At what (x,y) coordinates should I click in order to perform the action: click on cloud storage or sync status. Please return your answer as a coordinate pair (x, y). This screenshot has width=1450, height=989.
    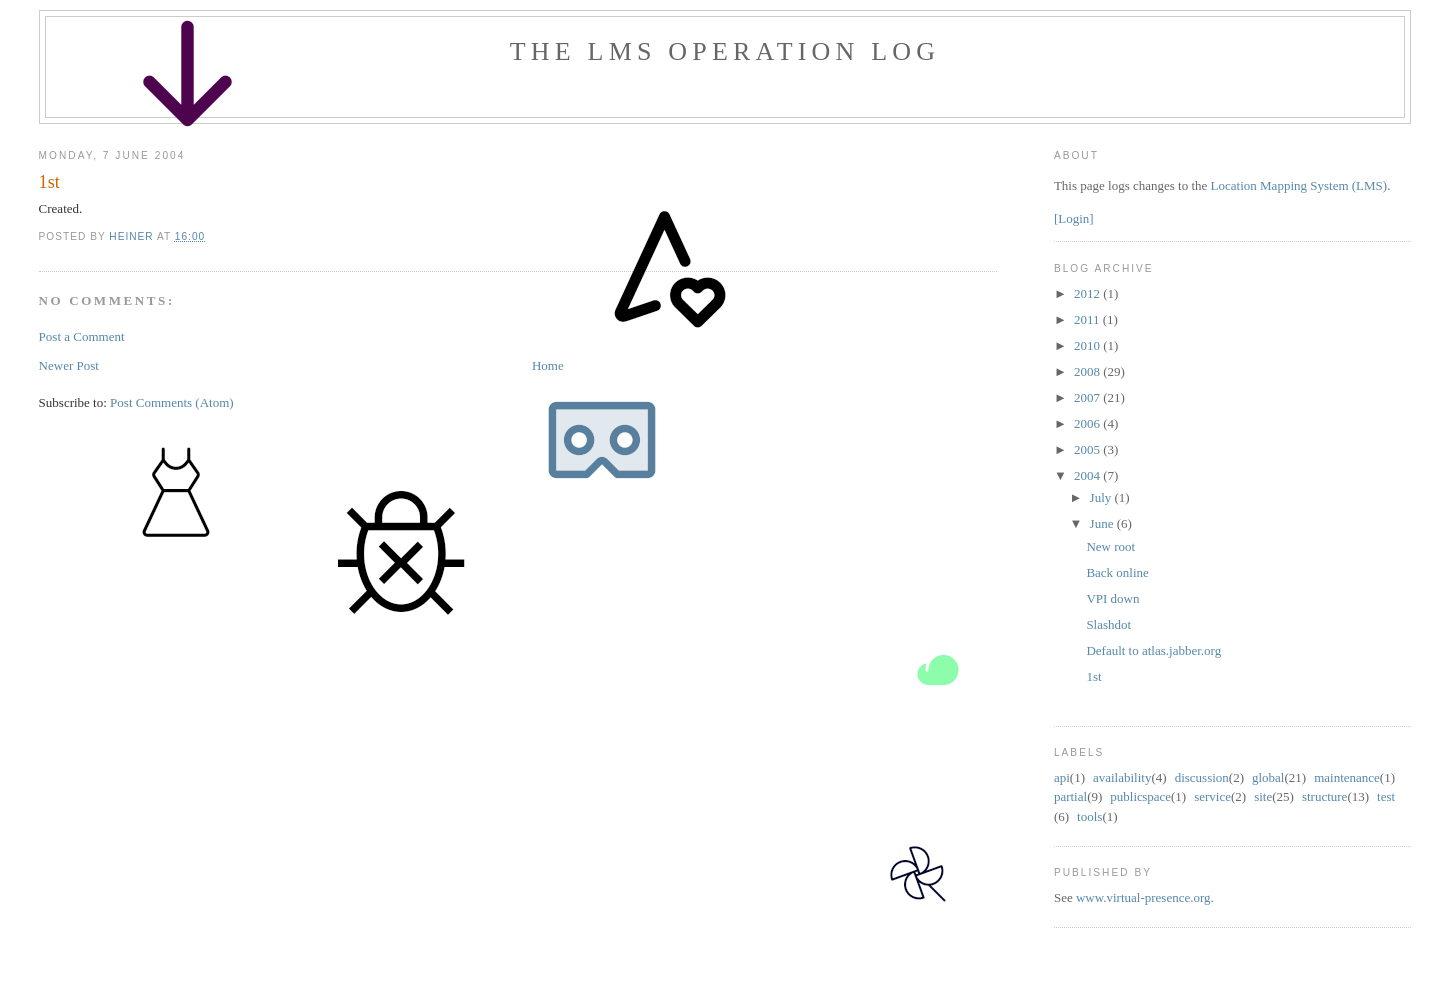
    Looking at the image, I should click on (938, 670).